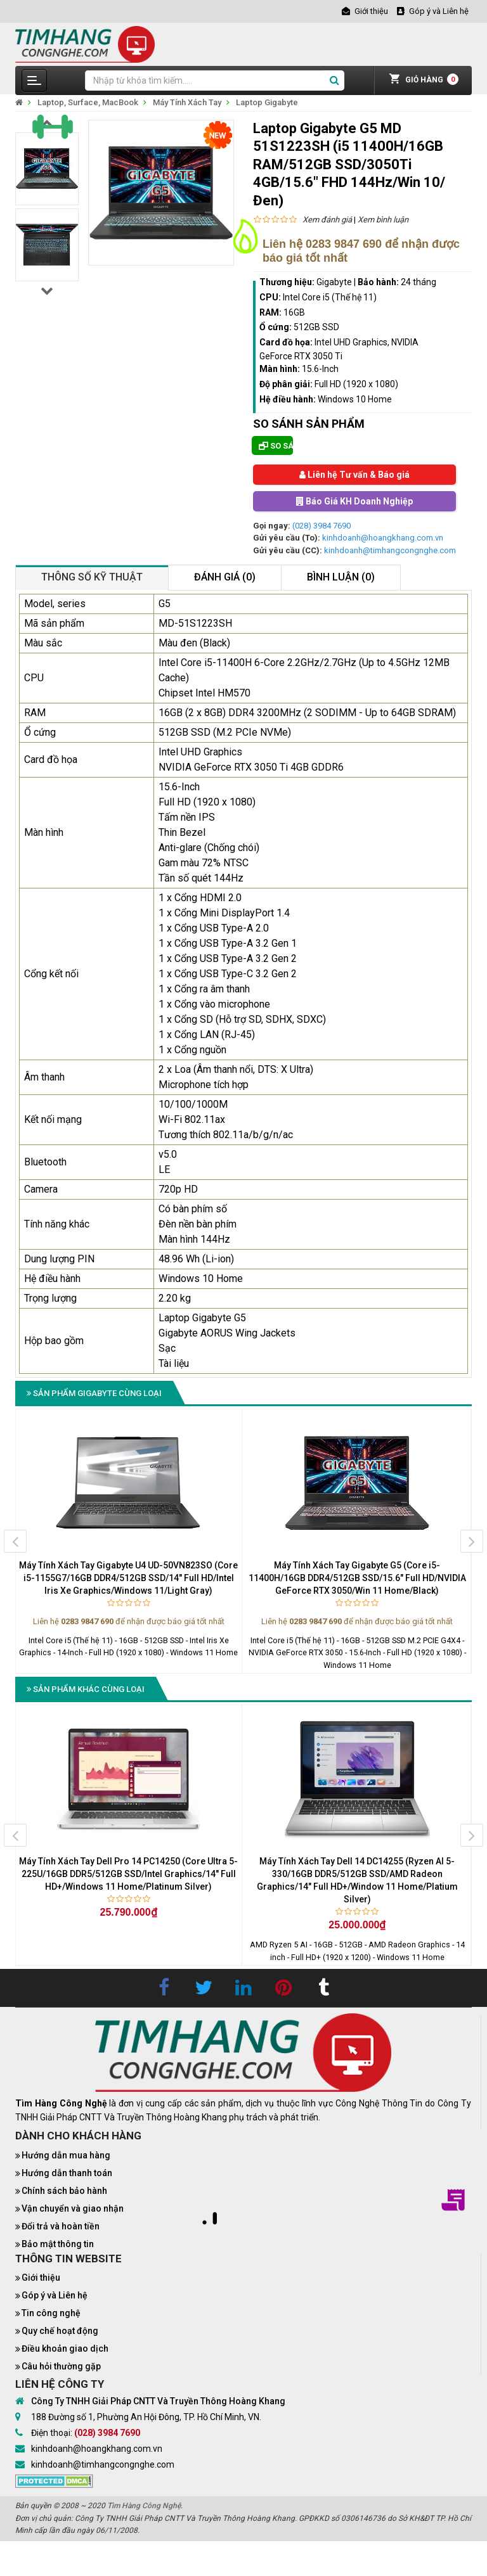 The image size is (487, 2576). I want to click on view purchase receipt or transaction history, so click(453, 2200).